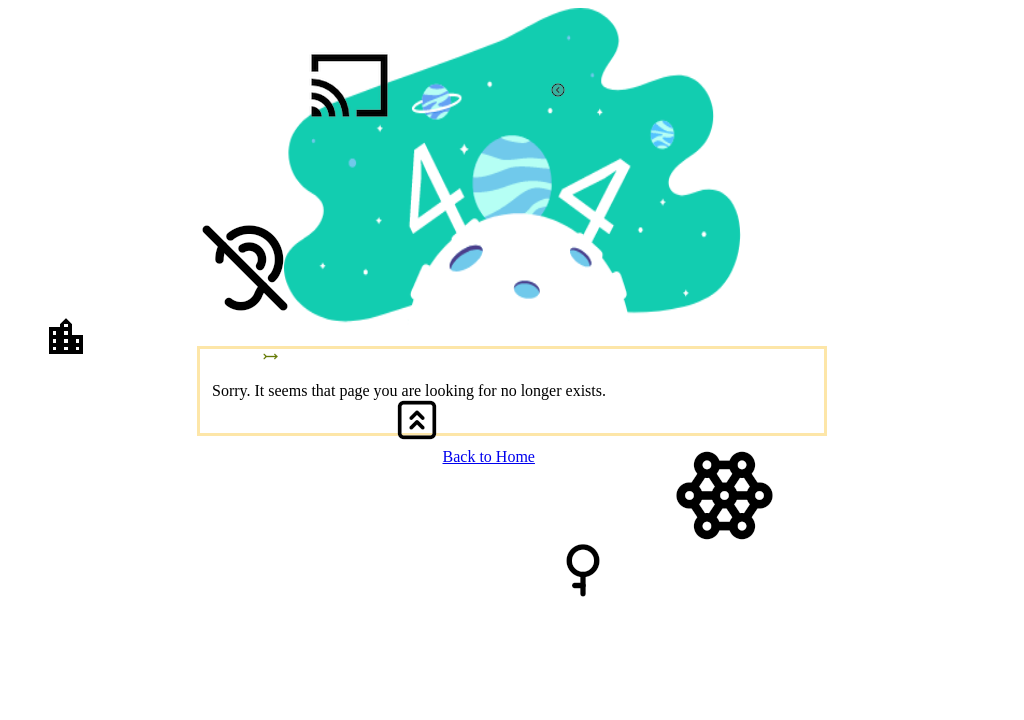  I want to click on cast to a nearby device, so click(349, 85).